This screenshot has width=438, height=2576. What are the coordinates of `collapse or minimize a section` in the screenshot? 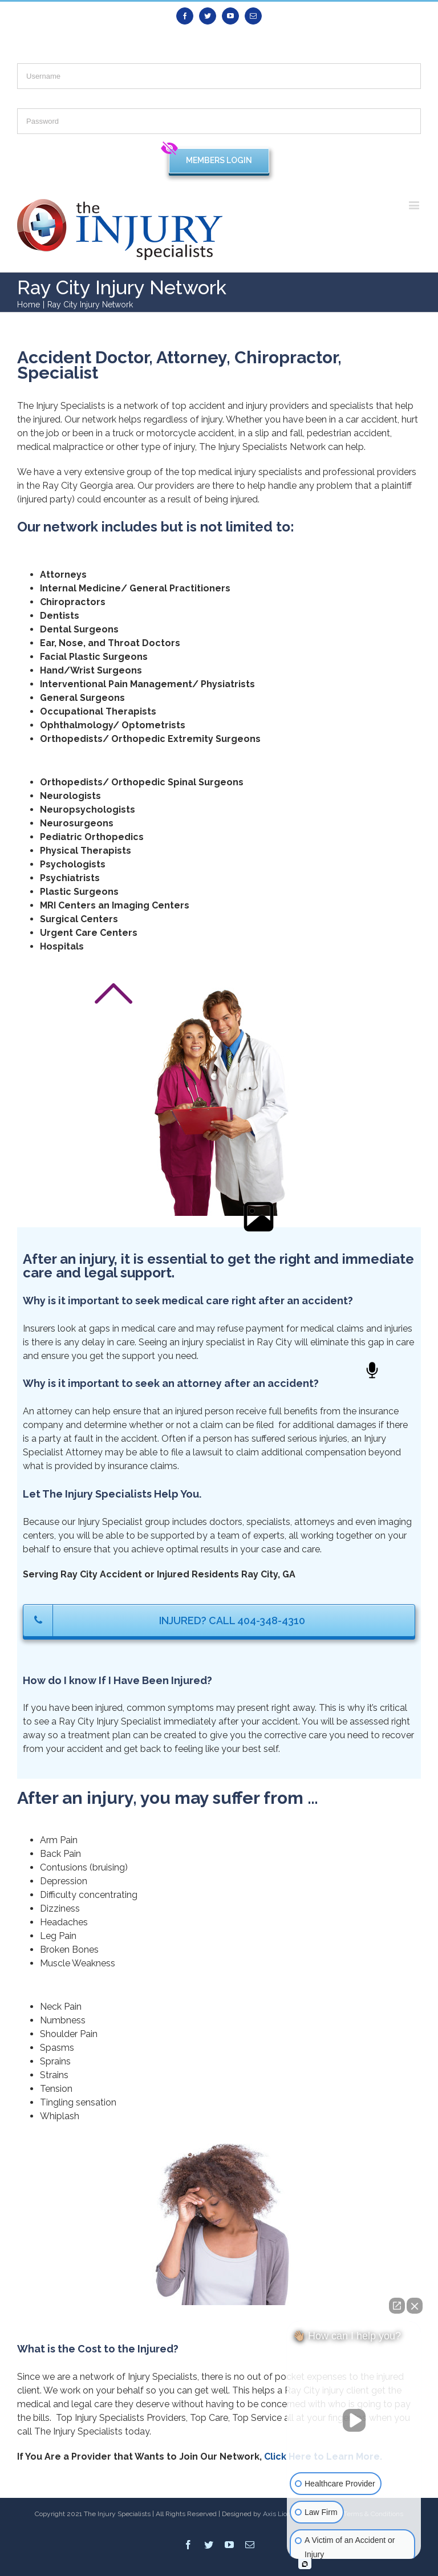 It's located at (113, 993).